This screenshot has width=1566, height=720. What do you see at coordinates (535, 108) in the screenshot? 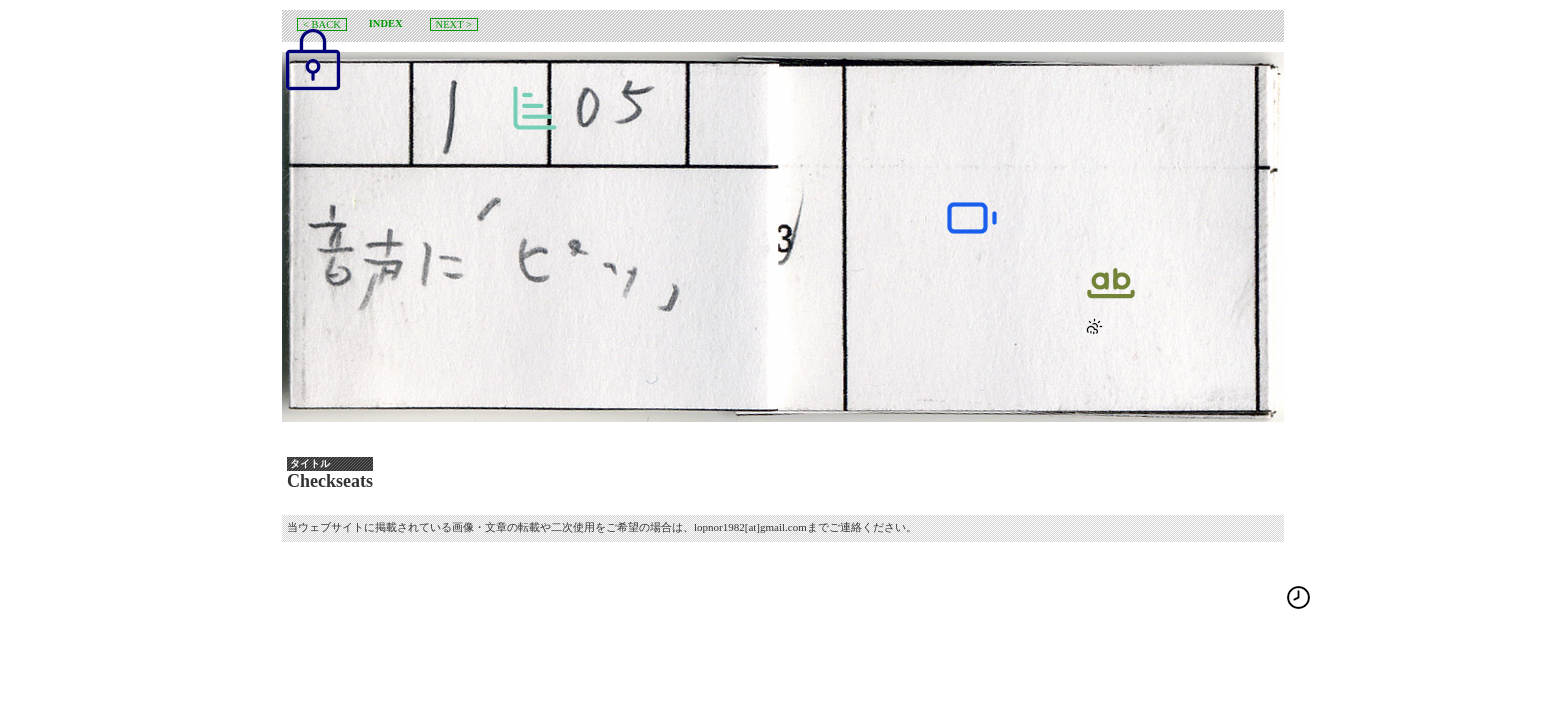
I see `view growth analytics or statistics` at bounding box center [535, 108].